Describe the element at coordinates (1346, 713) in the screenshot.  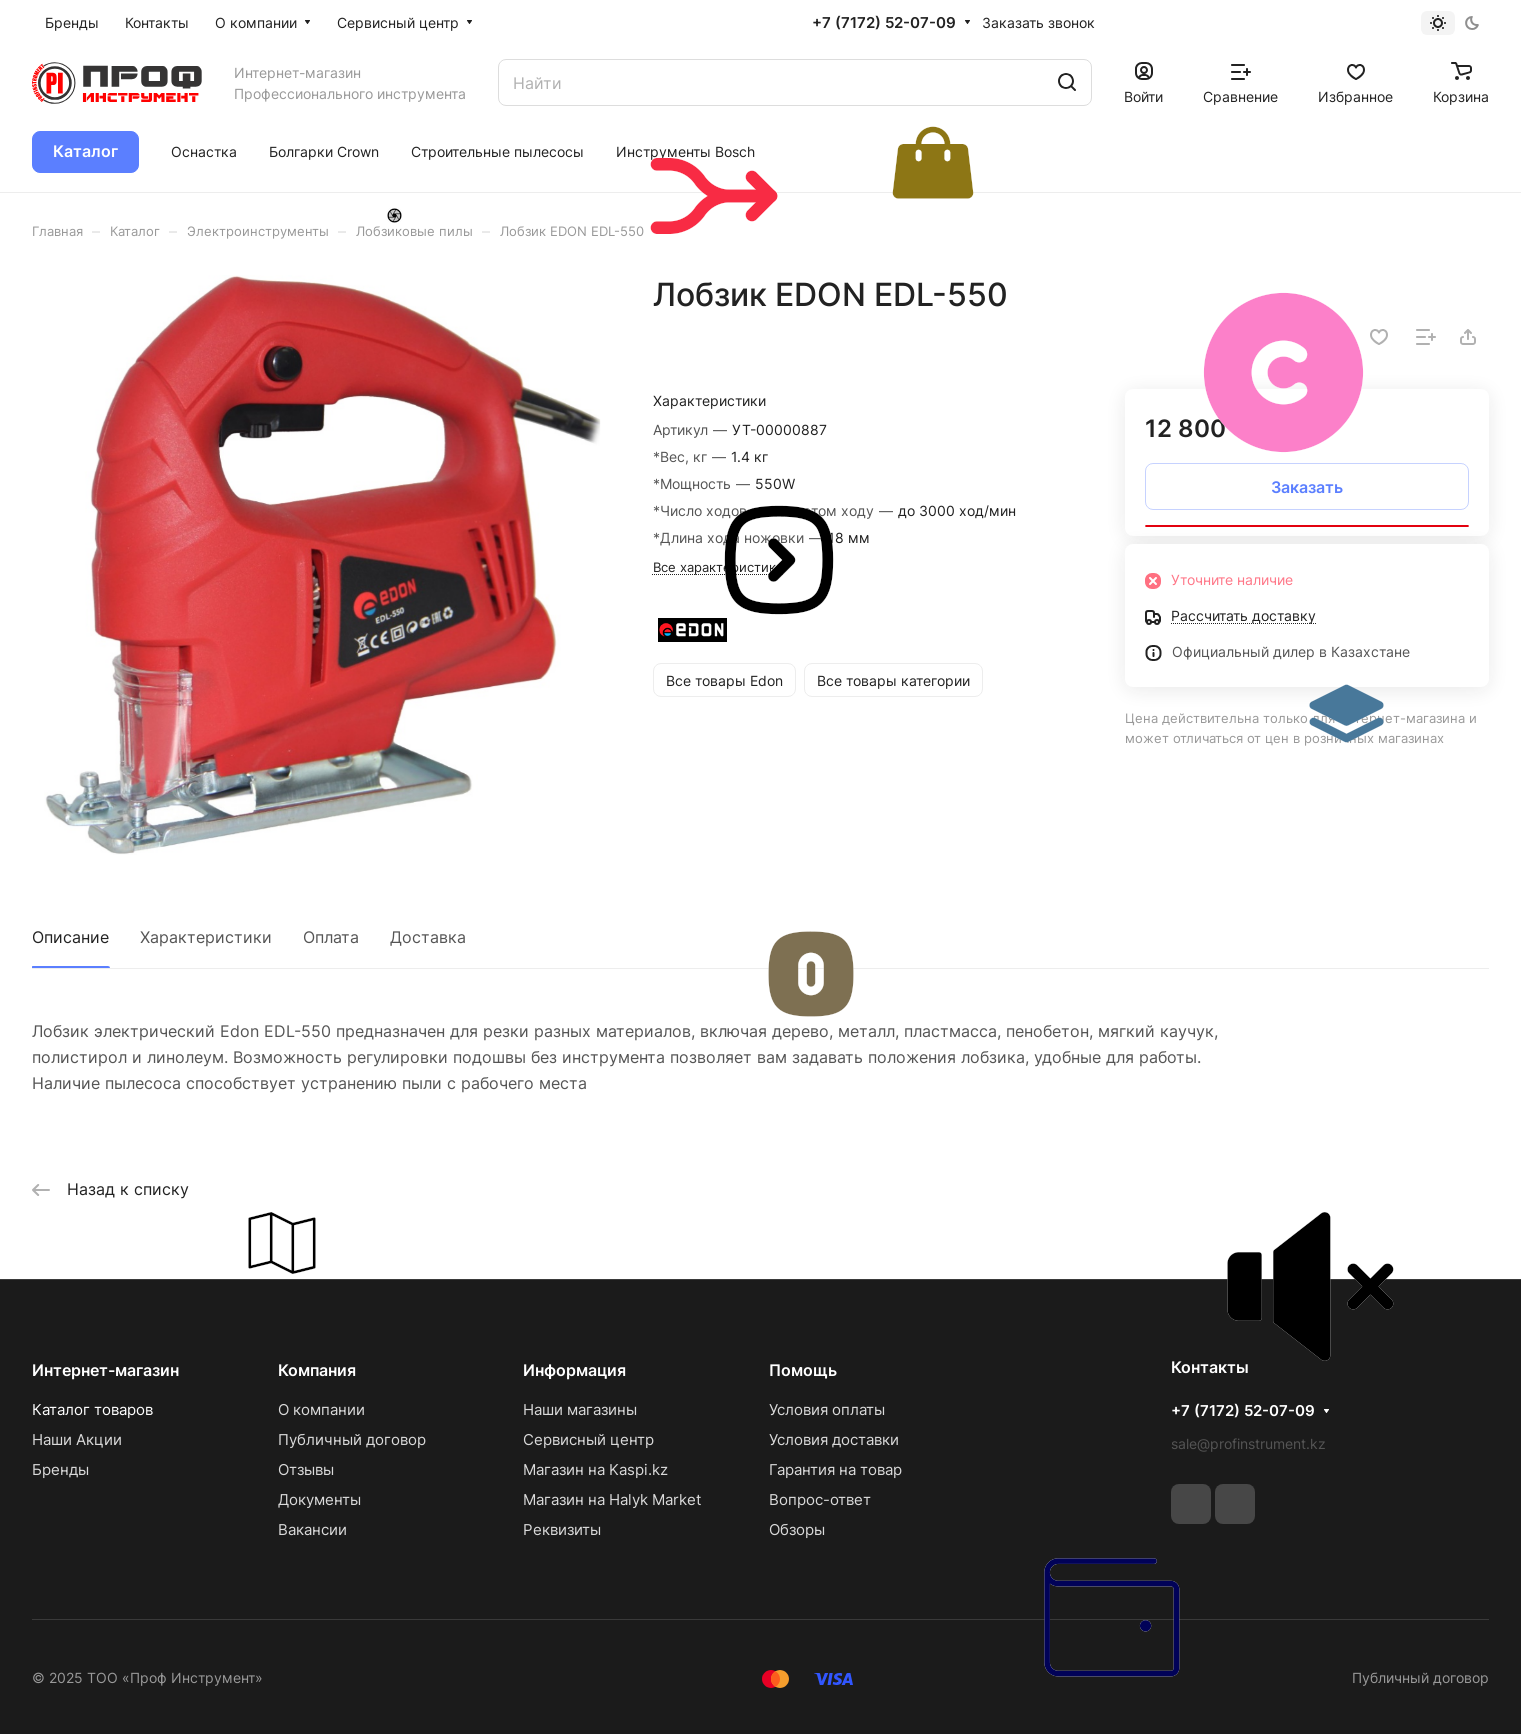
I see `view stacked layers or items` at that location.